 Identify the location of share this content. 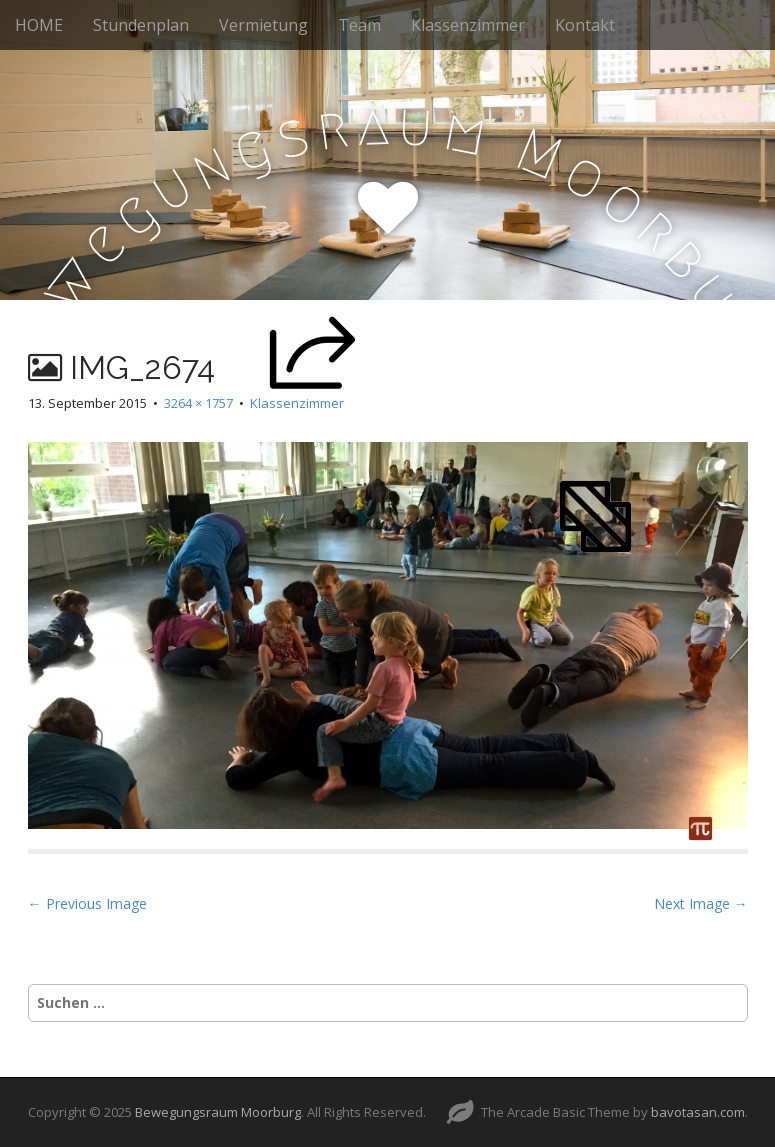
(312, 349).